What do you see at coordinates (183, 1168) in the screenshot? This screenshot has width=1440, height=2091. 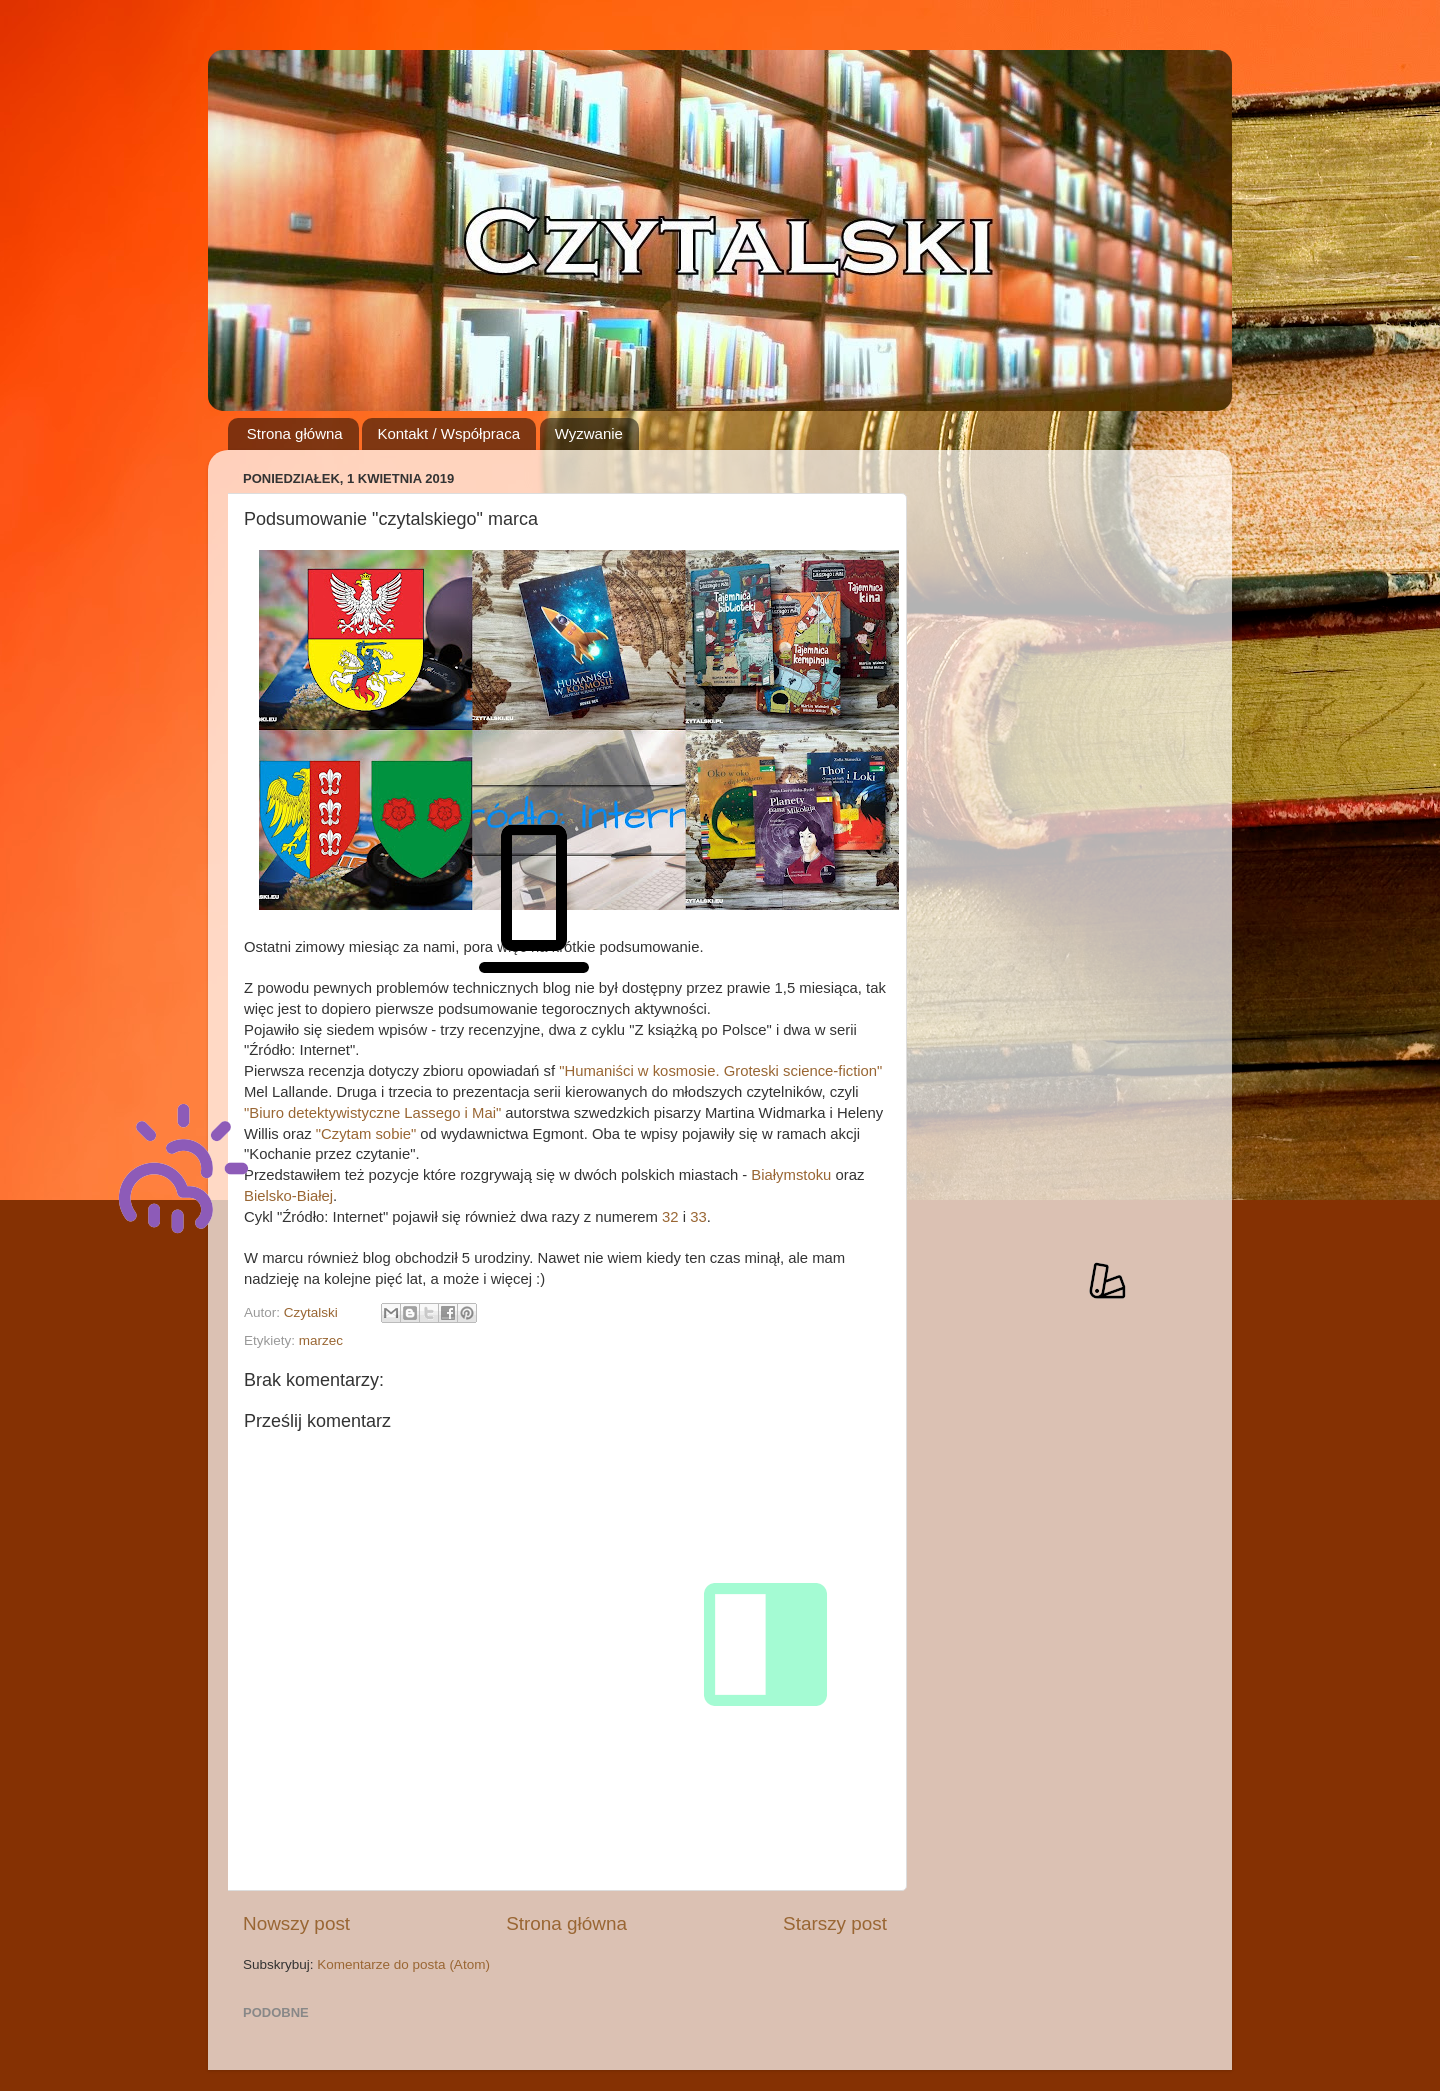 I see `current weather conditions: partly cloudy with rain` at bounding box center [183, 1168].